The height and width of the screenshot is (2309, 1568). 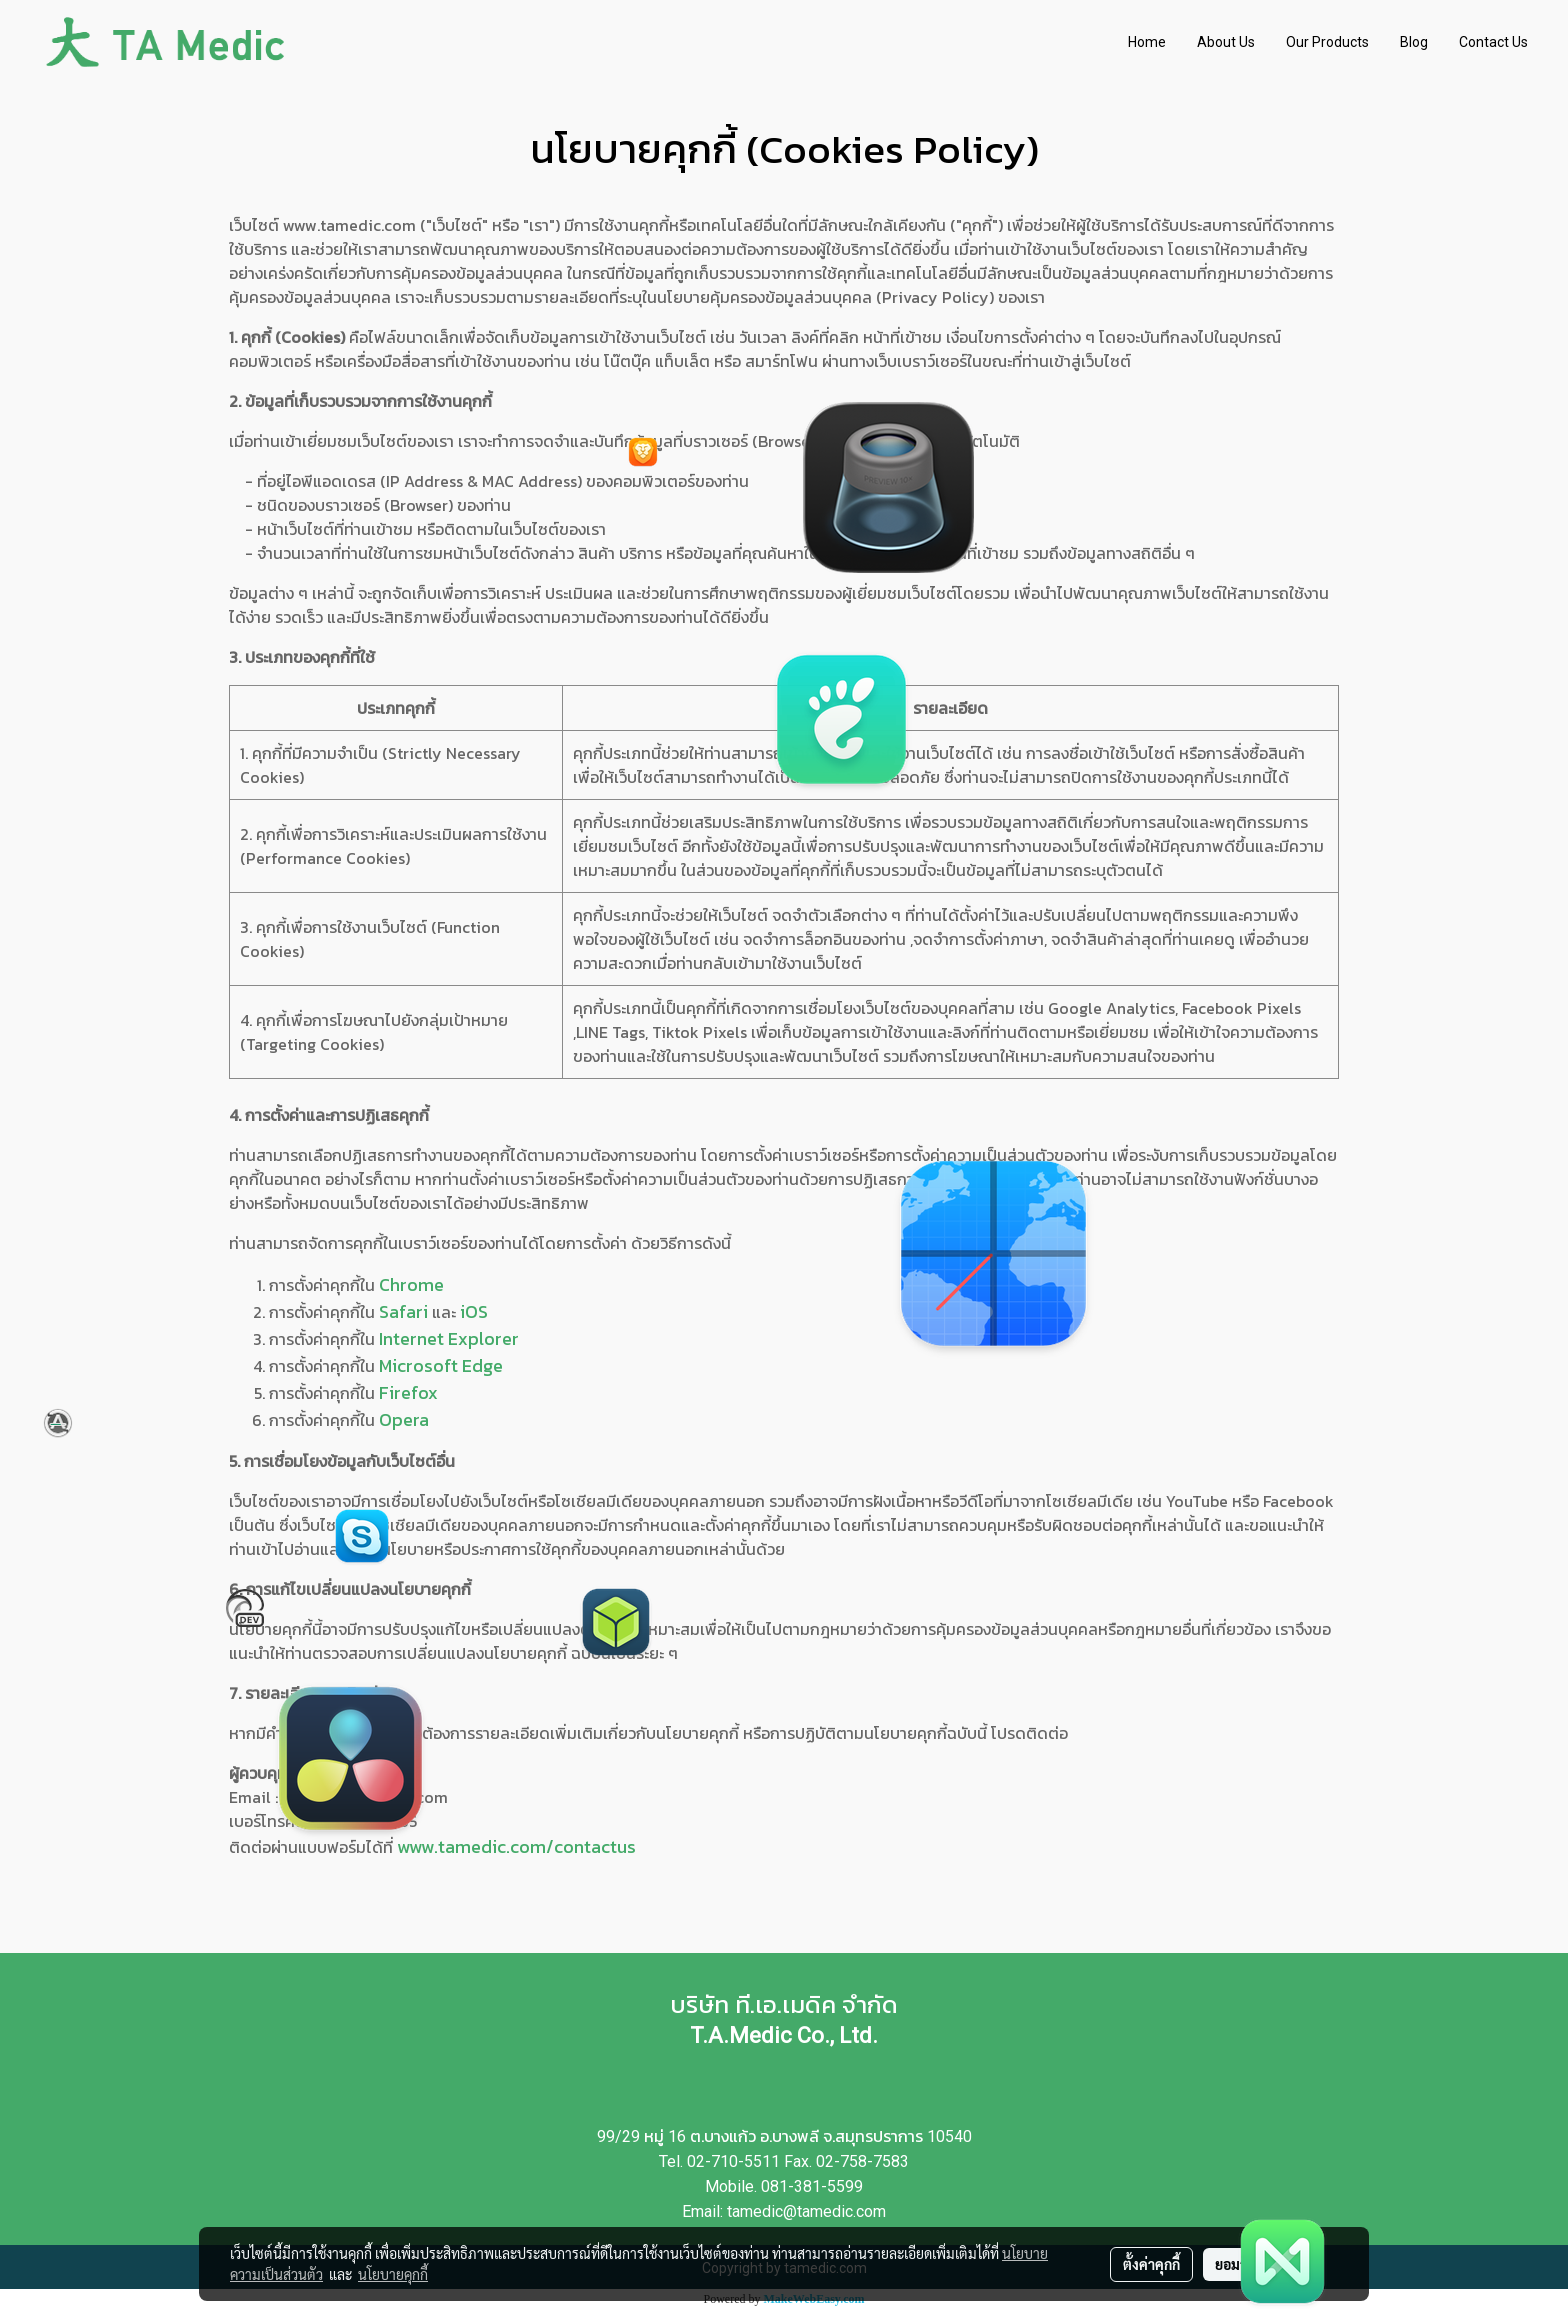 I want to click on open Microsoft Edge Dev browser, so click(x=245, y=1608).